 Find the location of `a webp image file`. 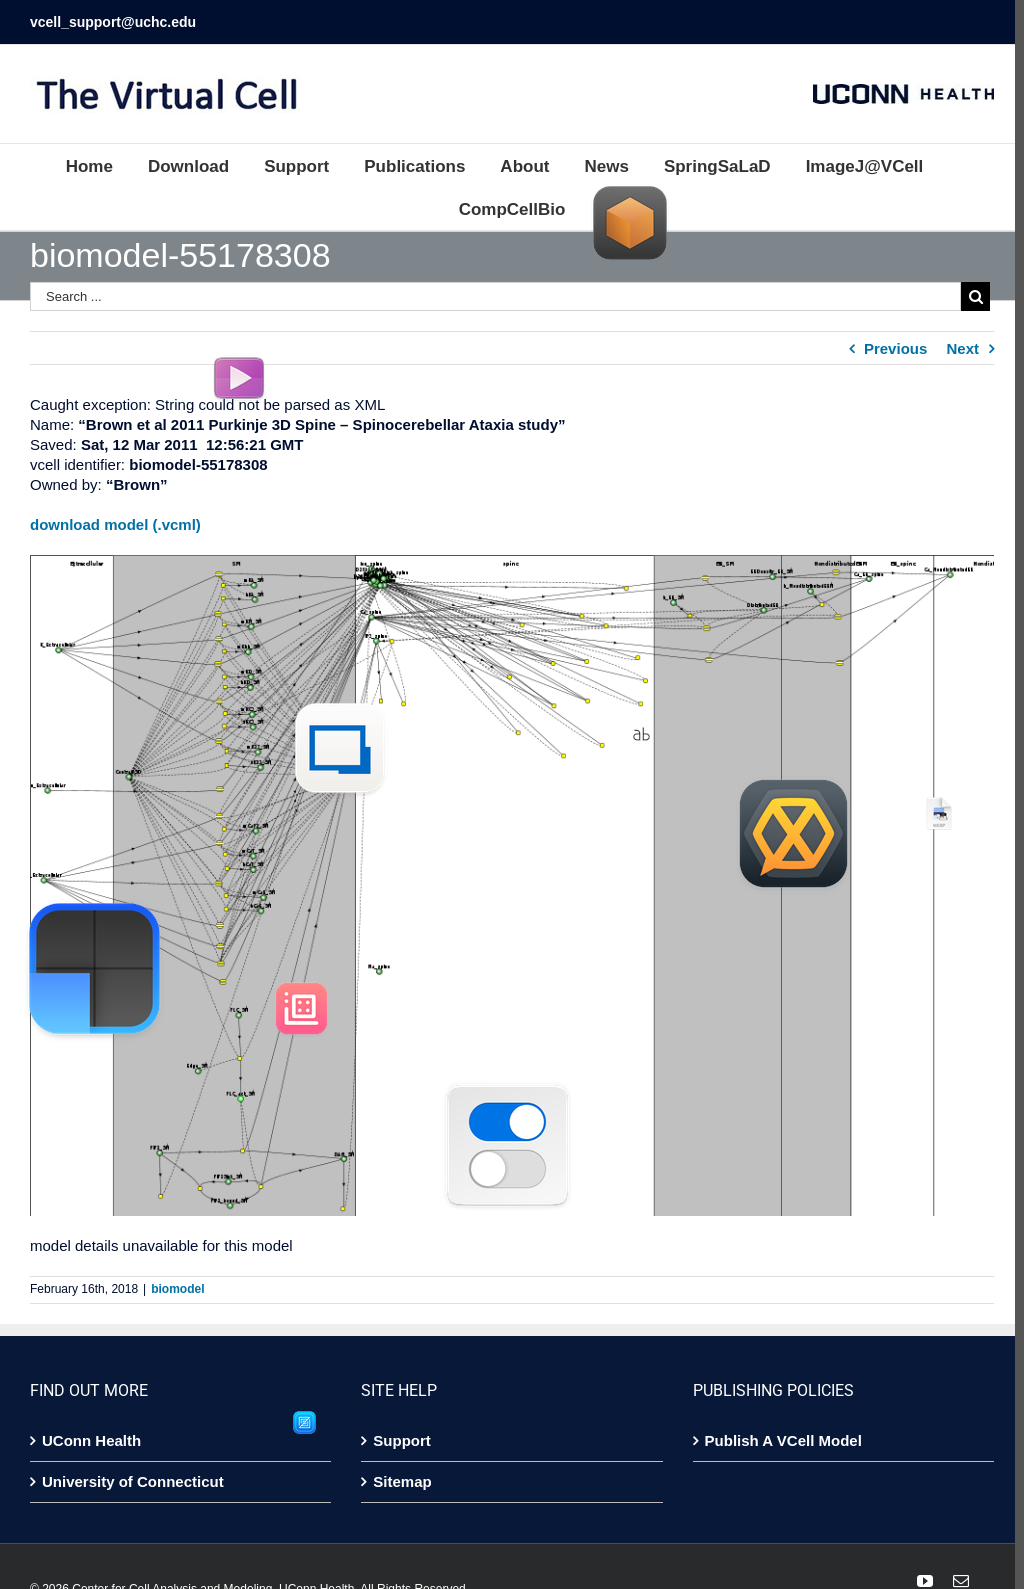

a webp image file is located at coordinates (939, 814).